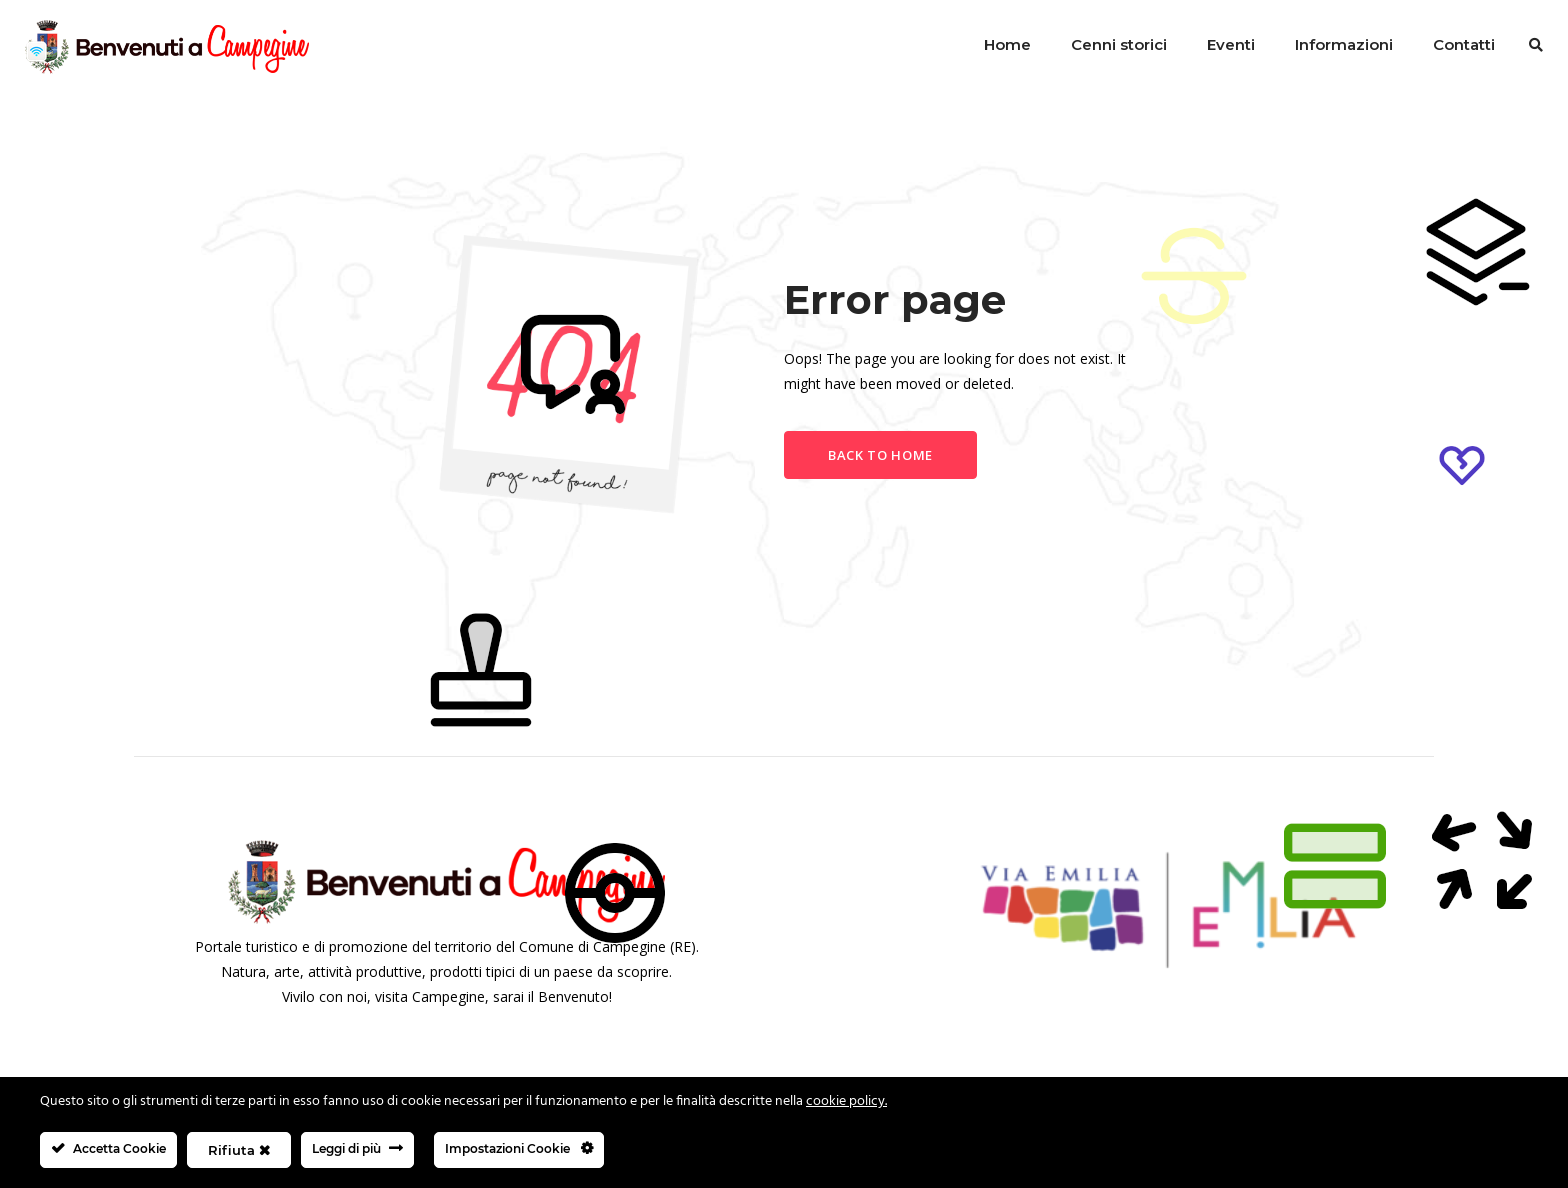  What do you see at coordinates (615, 893) in the screenshot?
I see `access pokémon collection or inventory` at bounding box center [615, 893].